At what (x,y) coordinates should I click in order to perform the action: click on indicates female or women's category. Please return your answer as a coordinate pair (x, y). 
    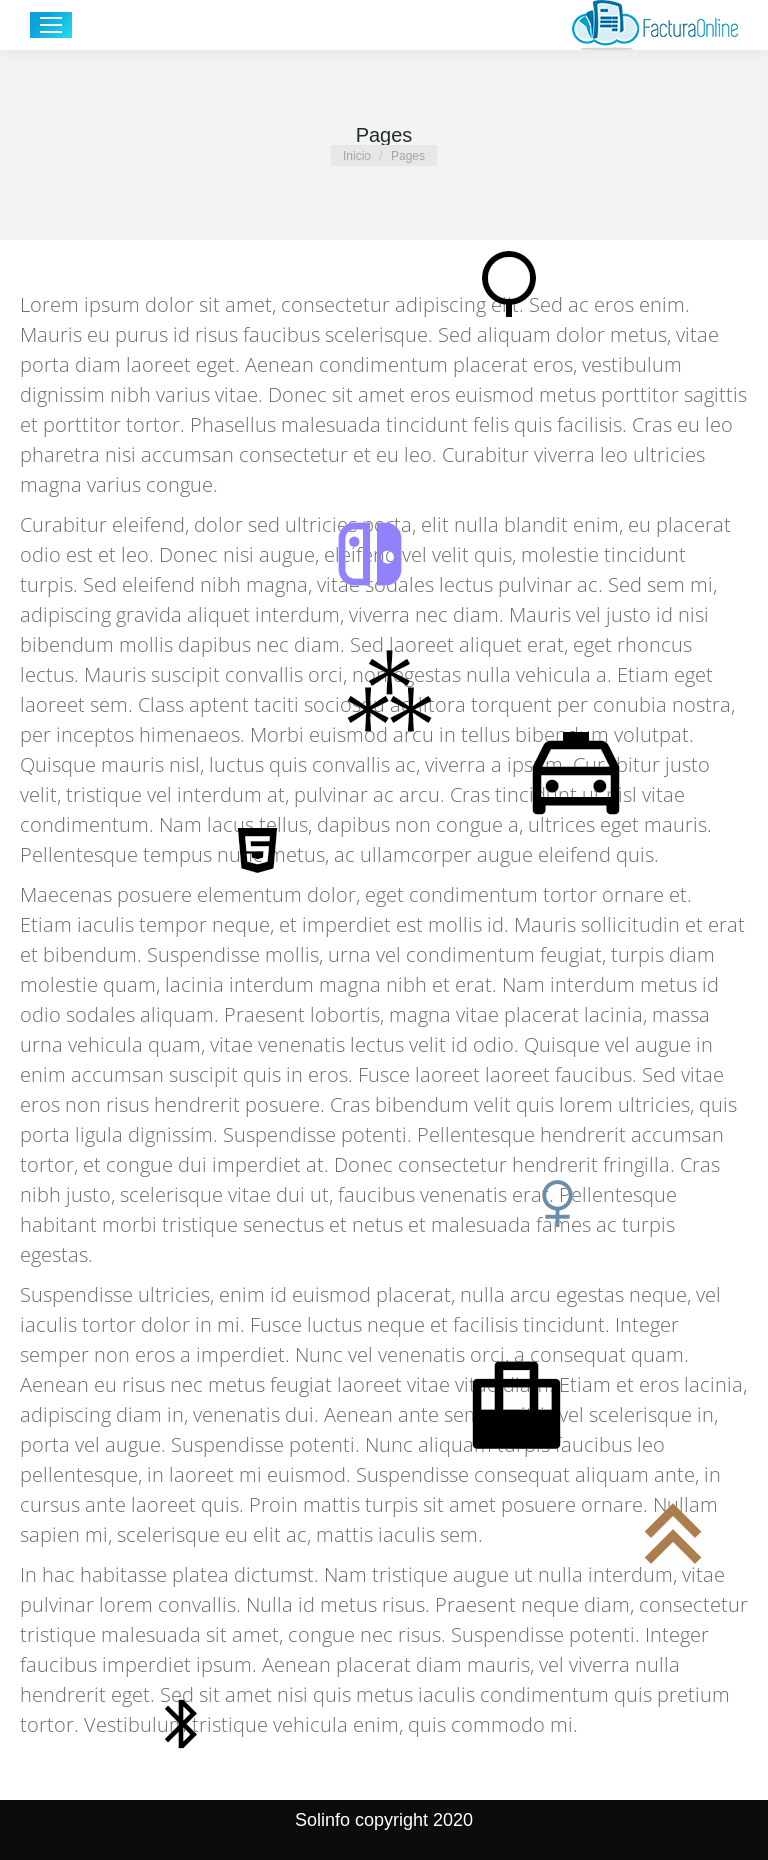
    Looking at the image, I should click on (557, 1202).